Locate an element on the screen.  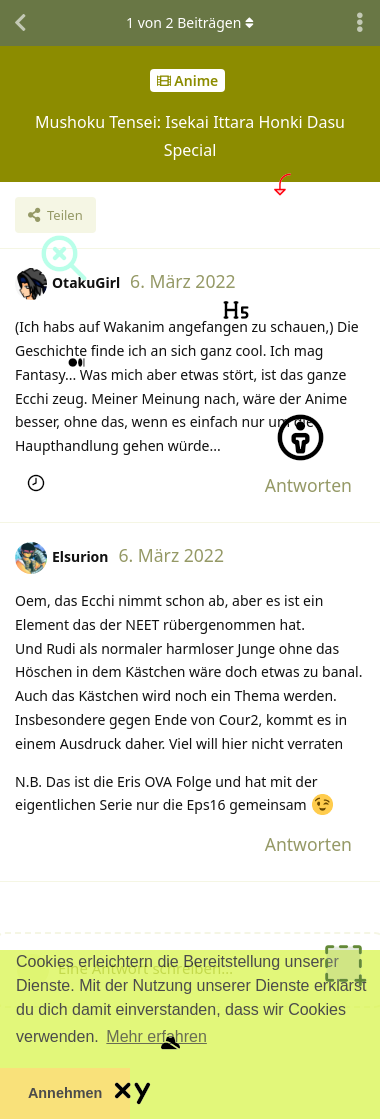
access mathematical or algebraic functions is located at coordinates (132, 1090).